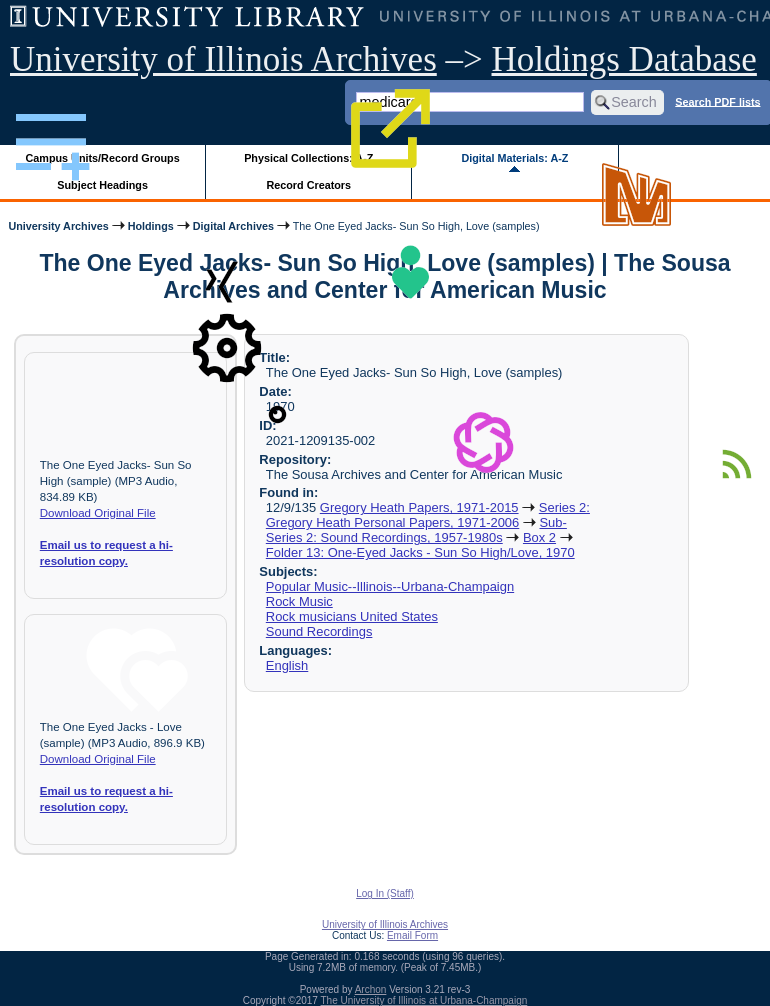  What do you see at coordinates (227, 348) in the screenshot?
I see `access settings or preferences` at bounding box center [227, 348].